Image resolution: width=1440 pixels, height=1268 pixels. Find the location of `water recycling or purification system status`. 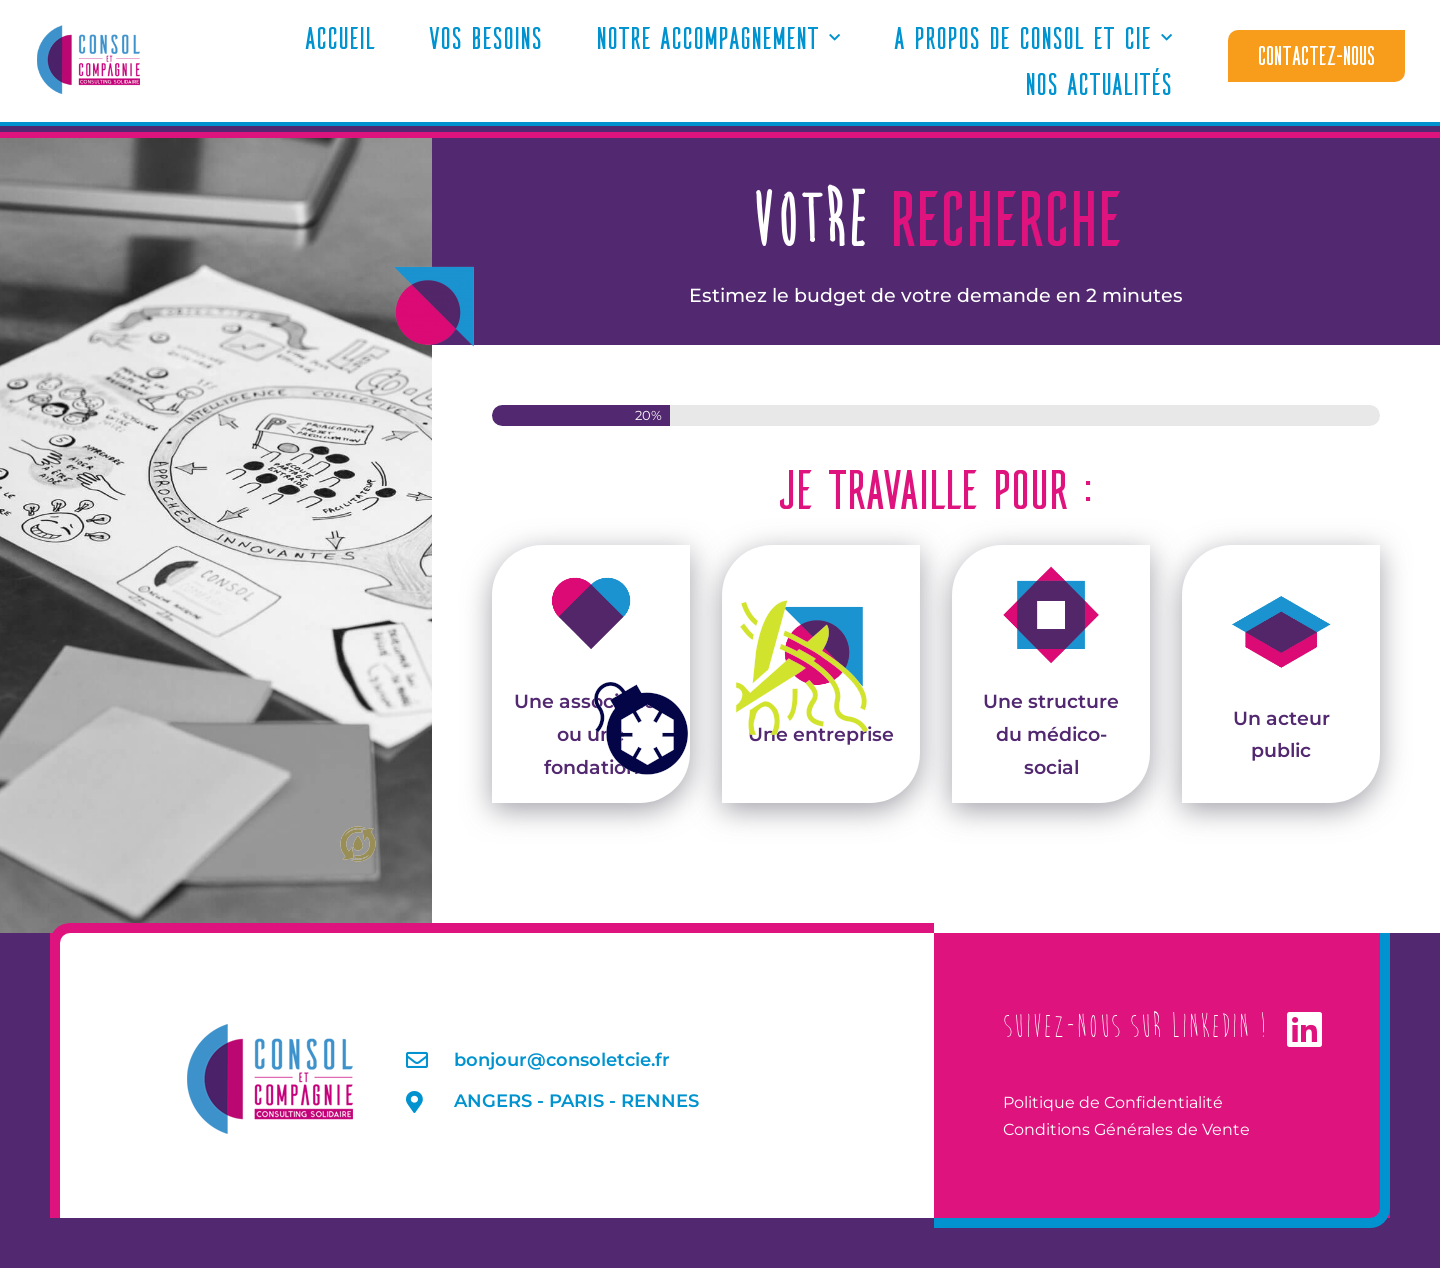

water recycling or purification system status is located at coordinates (358, 844).